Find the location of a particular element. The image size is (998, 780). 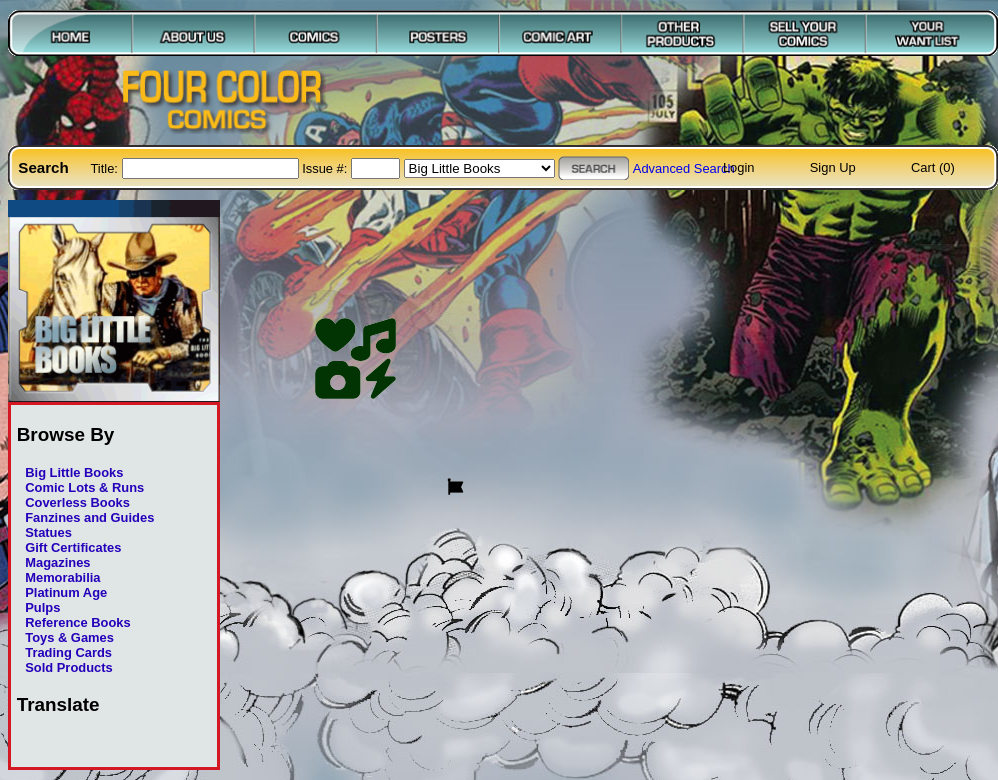

browse icon library or icon collection is located at coordinates (355, 358).